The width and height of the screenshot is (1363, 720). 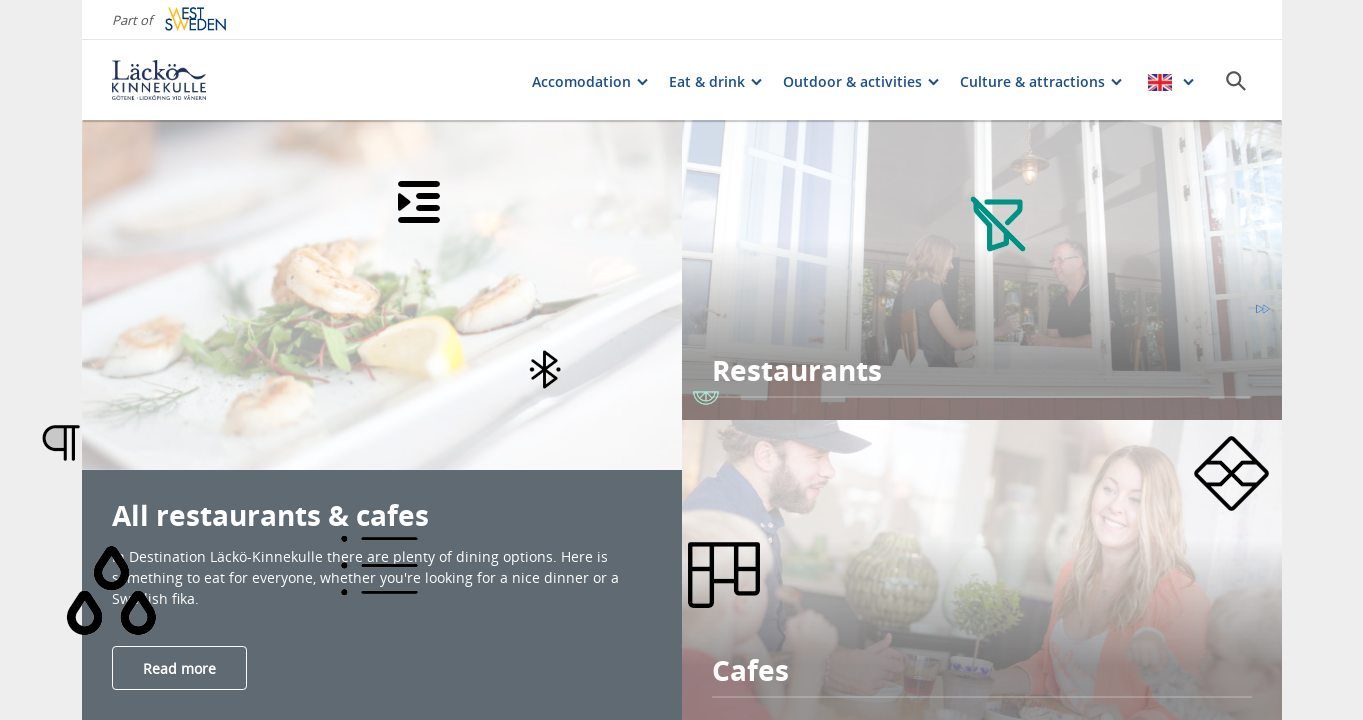 What do you see at coordinates (724, 572) in the screenshot?
I see `open kanban board view` at bounding box center [724, 572].